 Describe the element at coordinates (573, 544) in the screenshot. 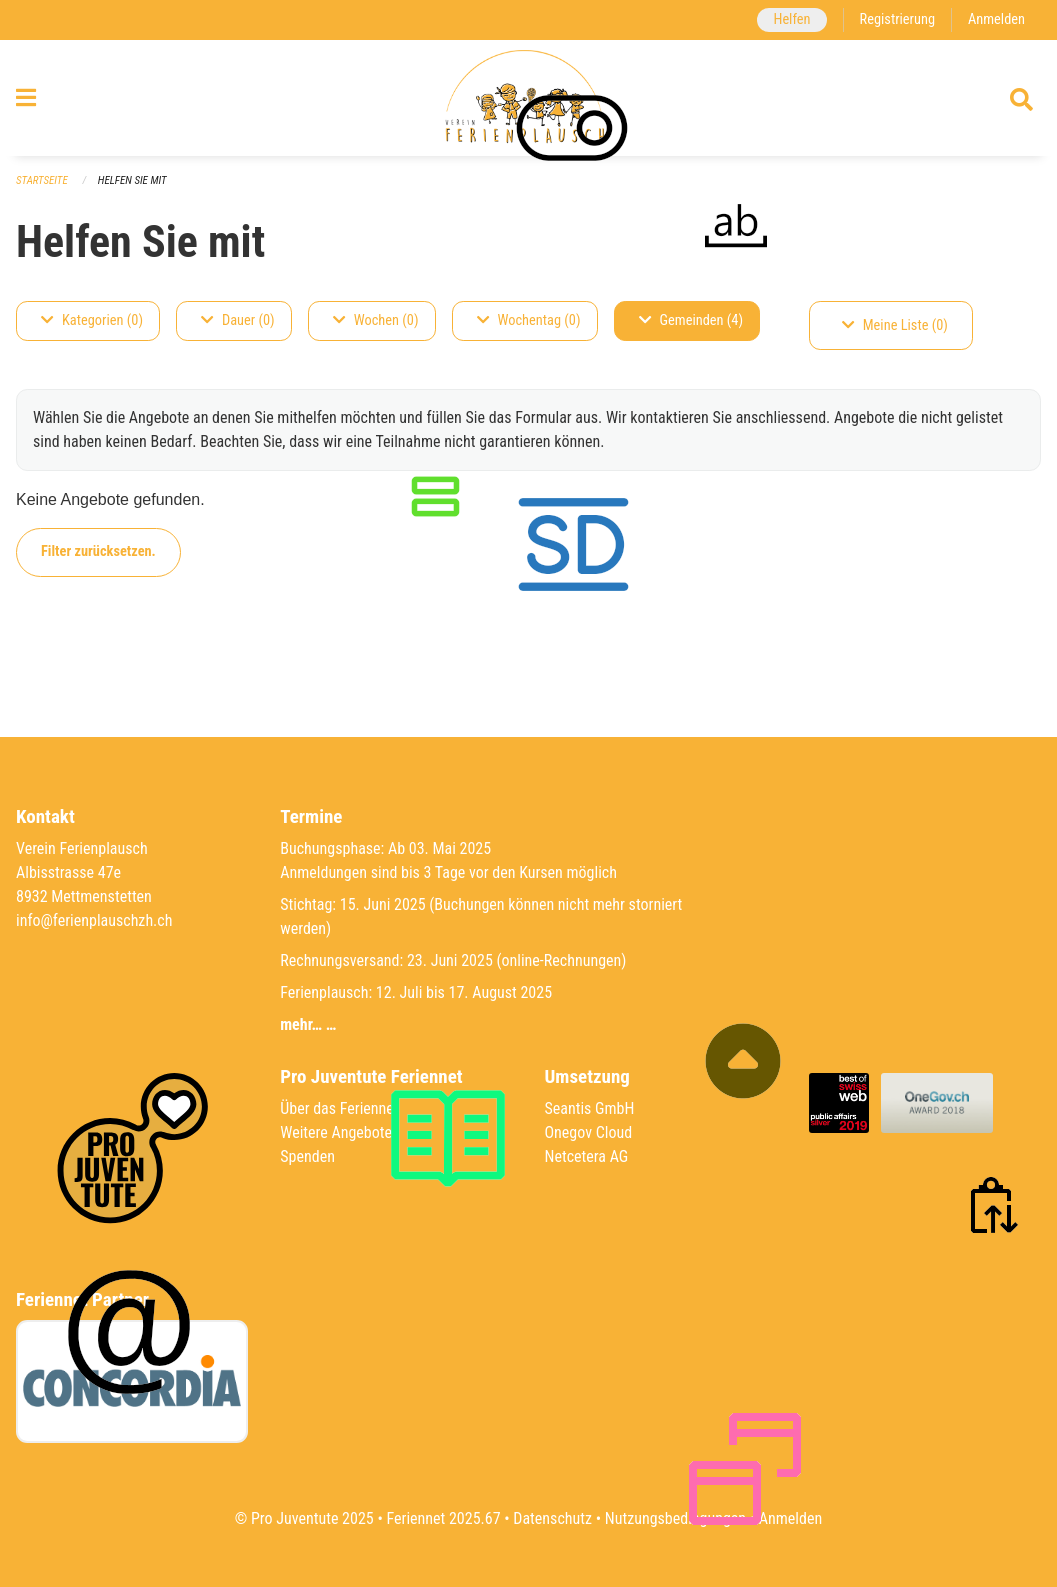

I see `indicates standard definition video quality` at that location.